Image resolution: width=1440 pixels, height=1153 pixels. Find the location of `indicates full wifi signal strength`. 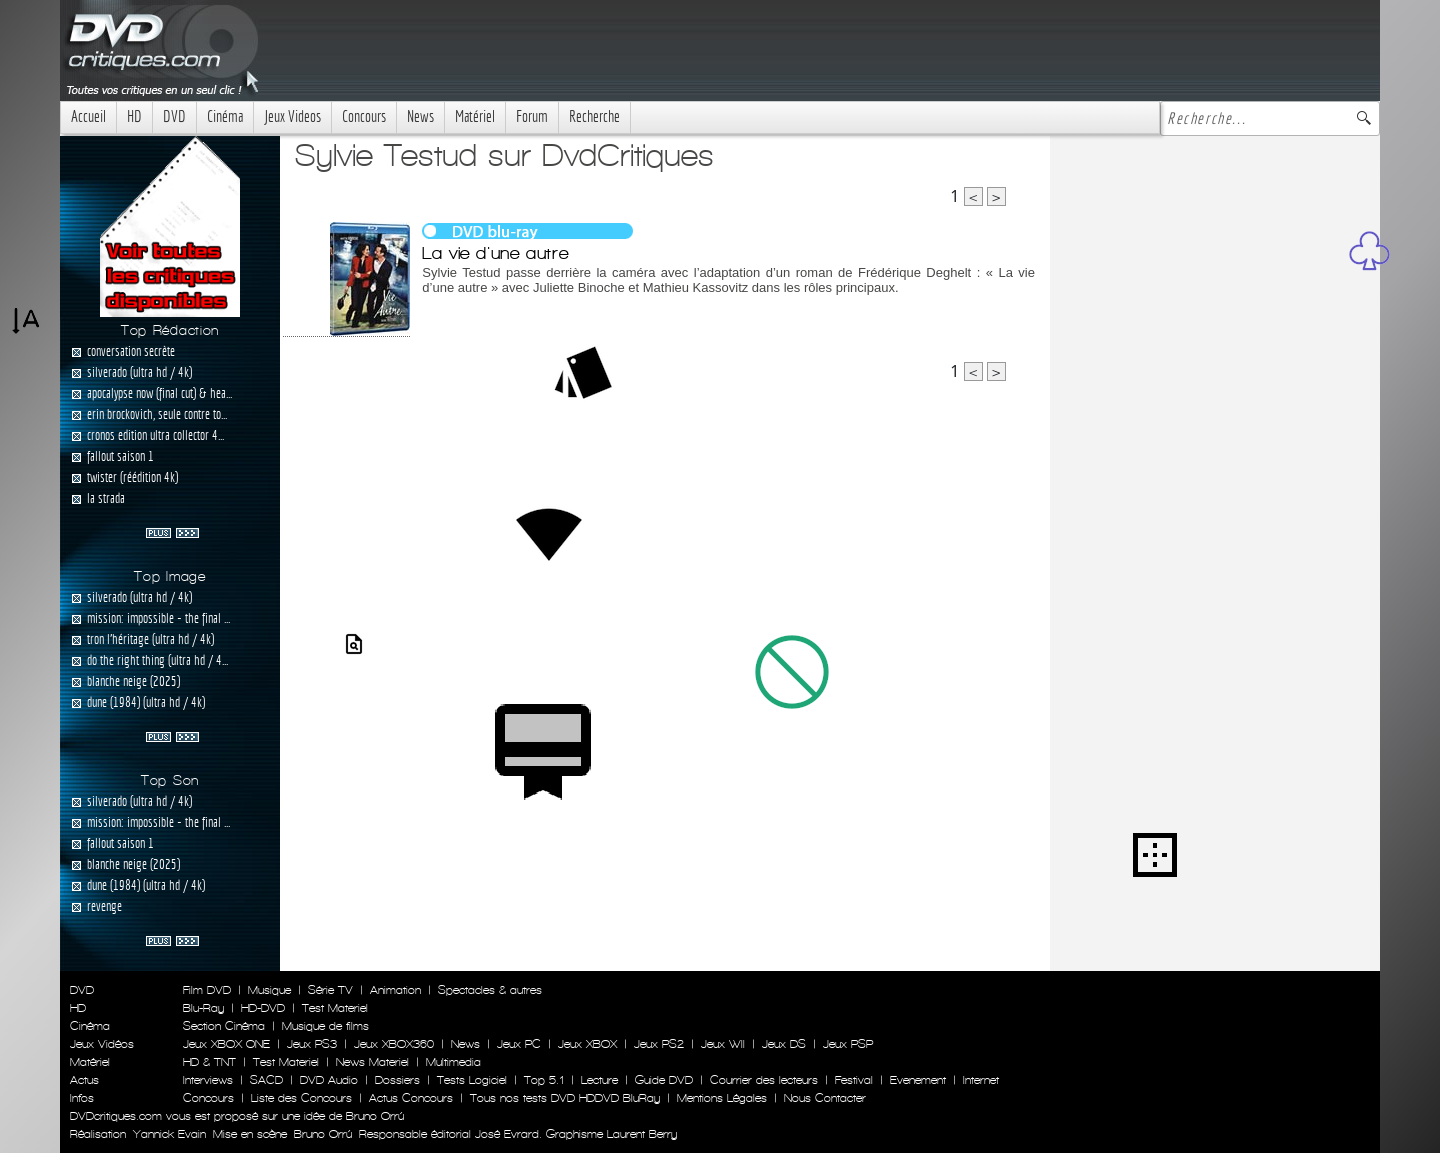

indicates full wifi signal strength is located at coordinates (549, 534).